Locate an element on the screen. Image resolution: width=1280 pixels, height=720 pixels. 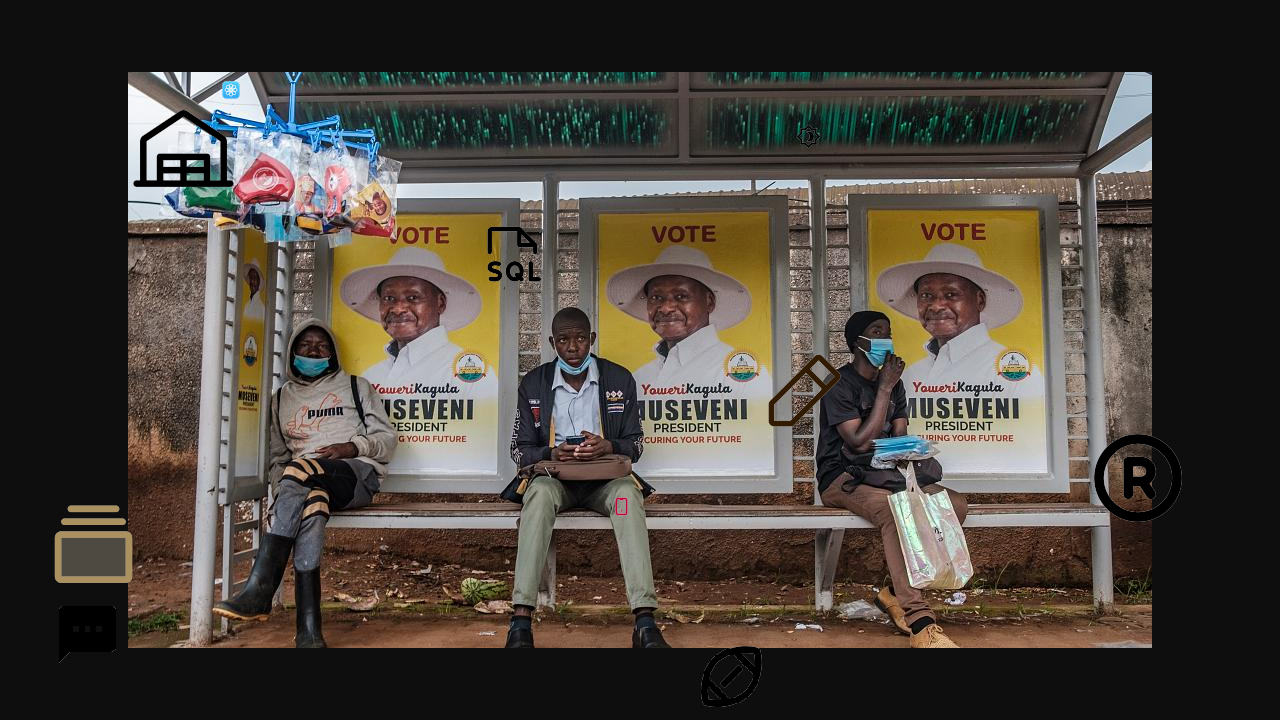
open graphics or design applications is located at coordinates (231, 90).